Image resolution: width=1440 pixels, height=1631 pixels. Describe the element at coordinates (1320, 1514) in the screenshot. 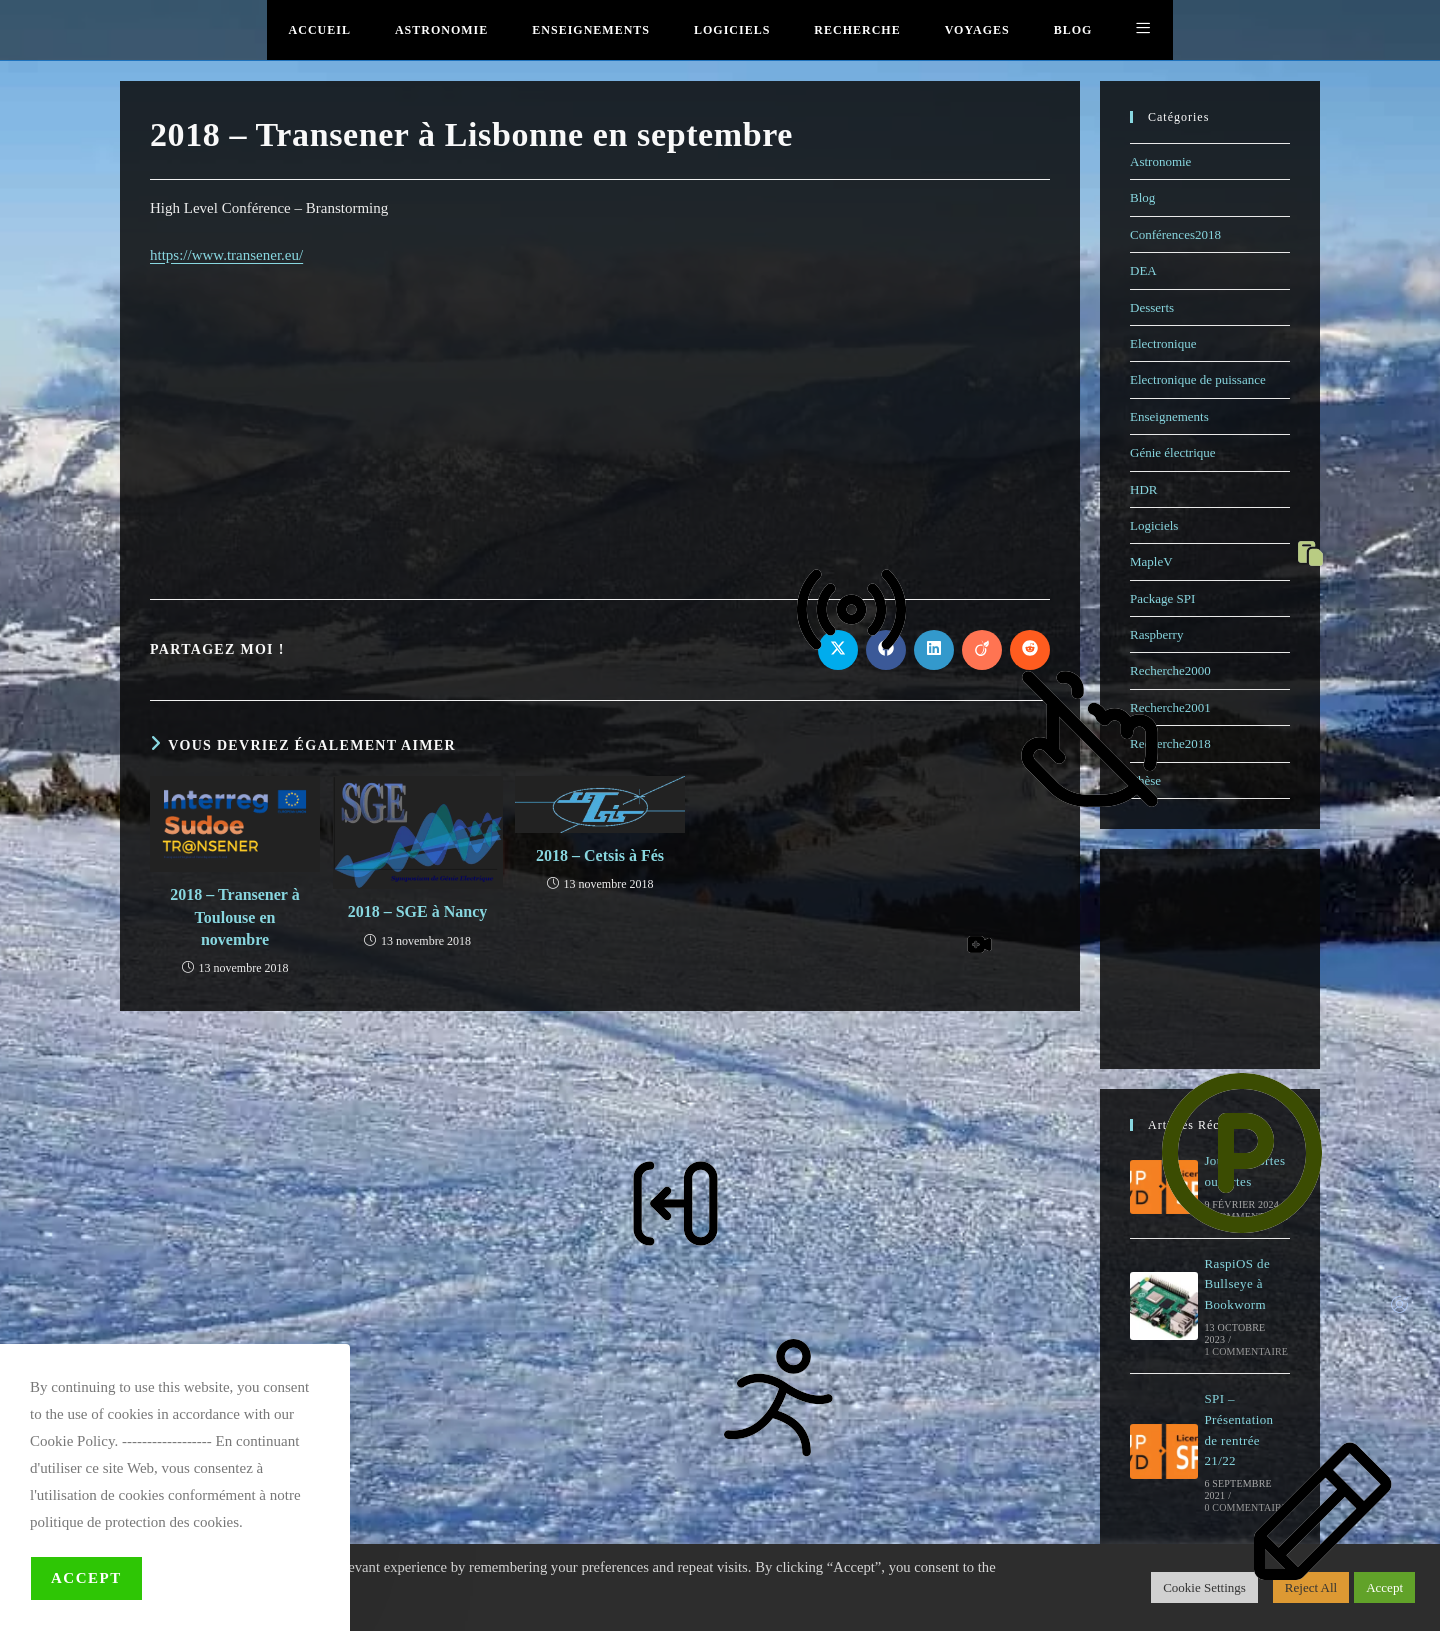

I see `edit or modify content` at that location.